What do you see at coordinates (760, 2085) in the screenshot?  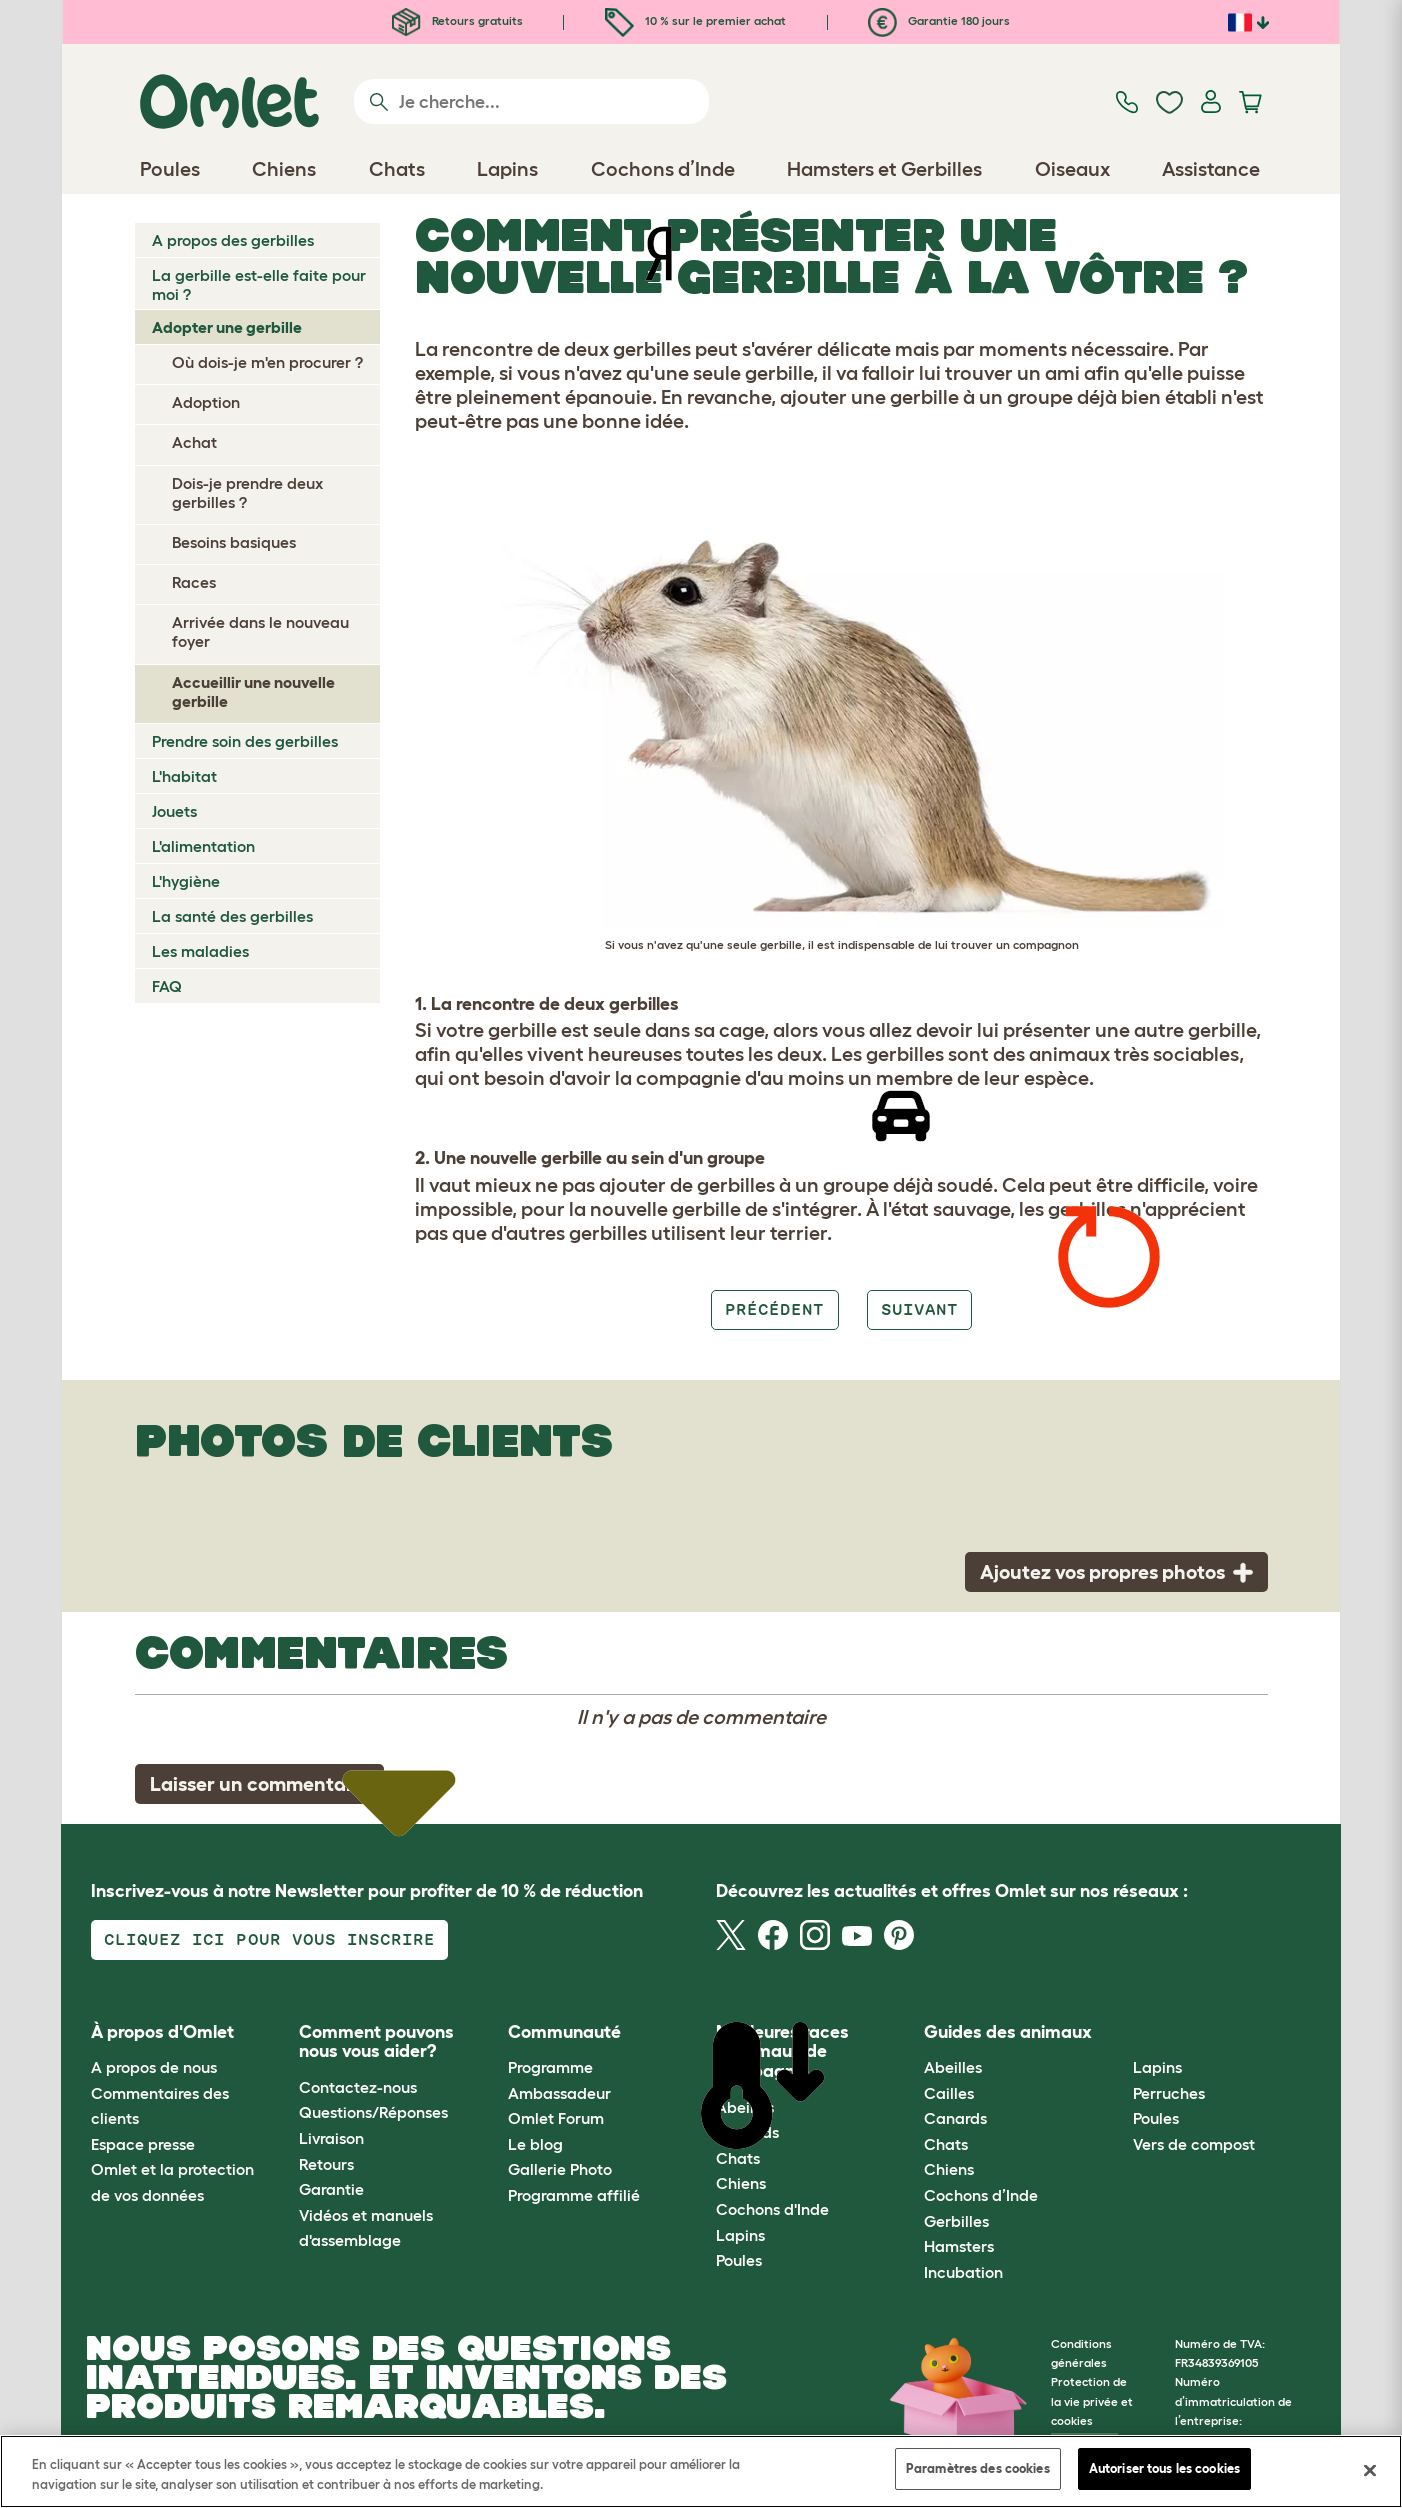 I see `indicates temperature is decreasing` at bounding box center [760, 2085].